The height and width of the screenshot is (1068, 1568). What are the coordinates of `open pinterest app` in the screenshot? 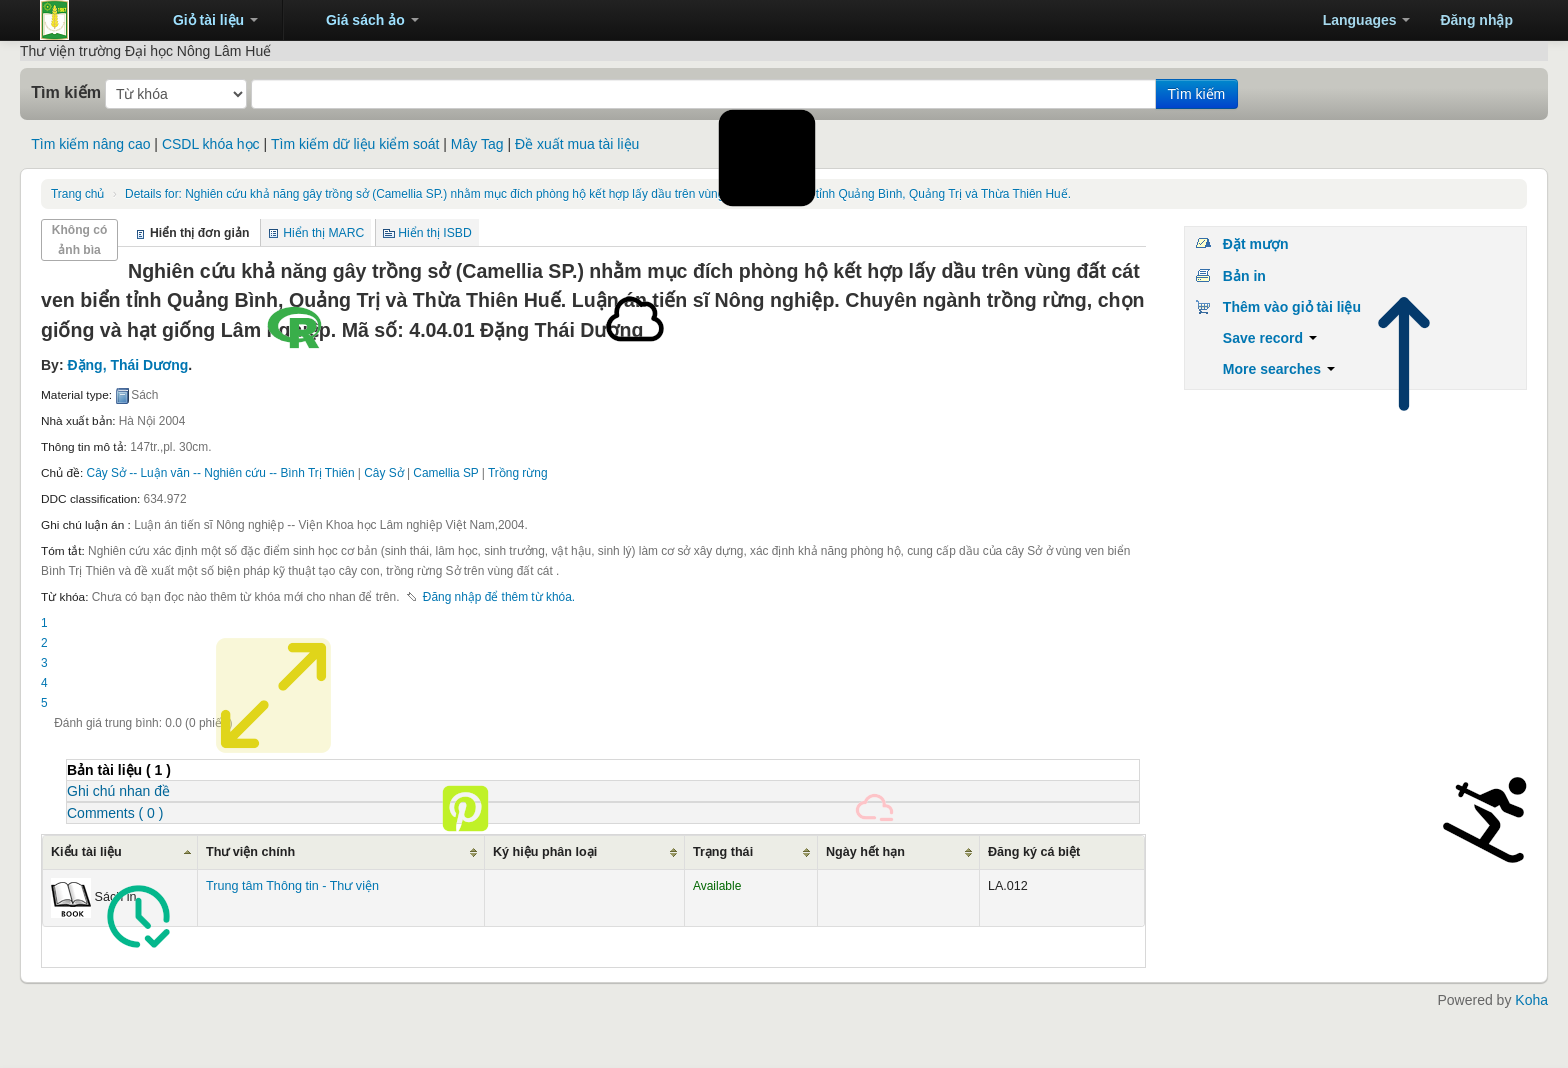 It's located at (465, 808).